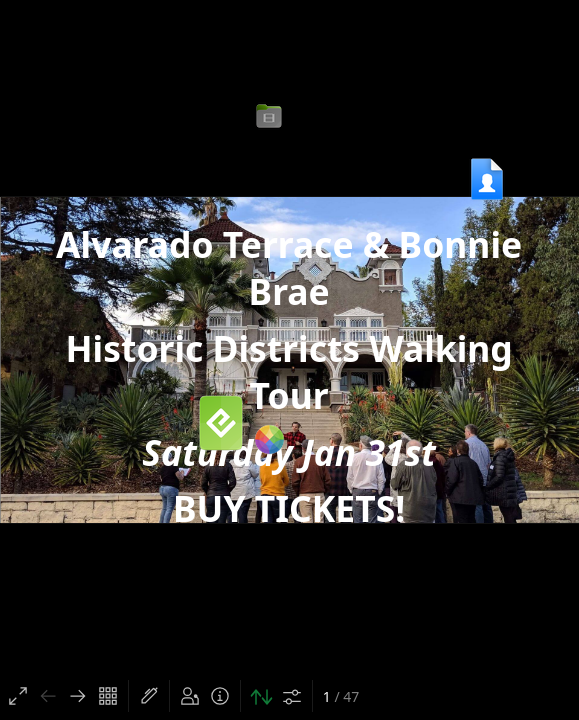  Describe the element at coordinates (269, 116) in the screenshot. I see `open your videos folder` at that location.